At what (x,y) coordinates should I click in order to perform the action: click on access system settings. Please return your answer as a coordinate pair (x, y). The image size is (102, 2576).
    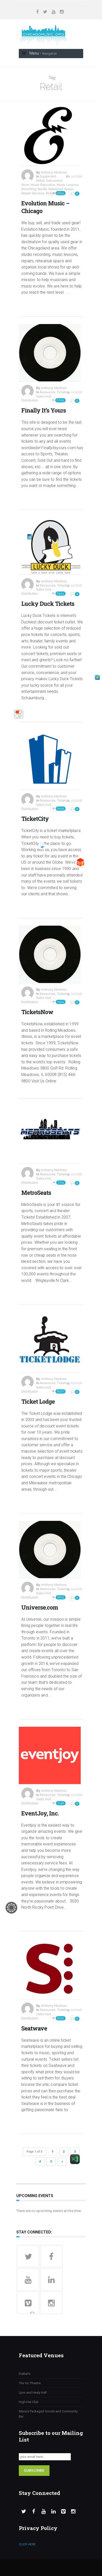
    Looking at the image, I should click on (11, 1908).